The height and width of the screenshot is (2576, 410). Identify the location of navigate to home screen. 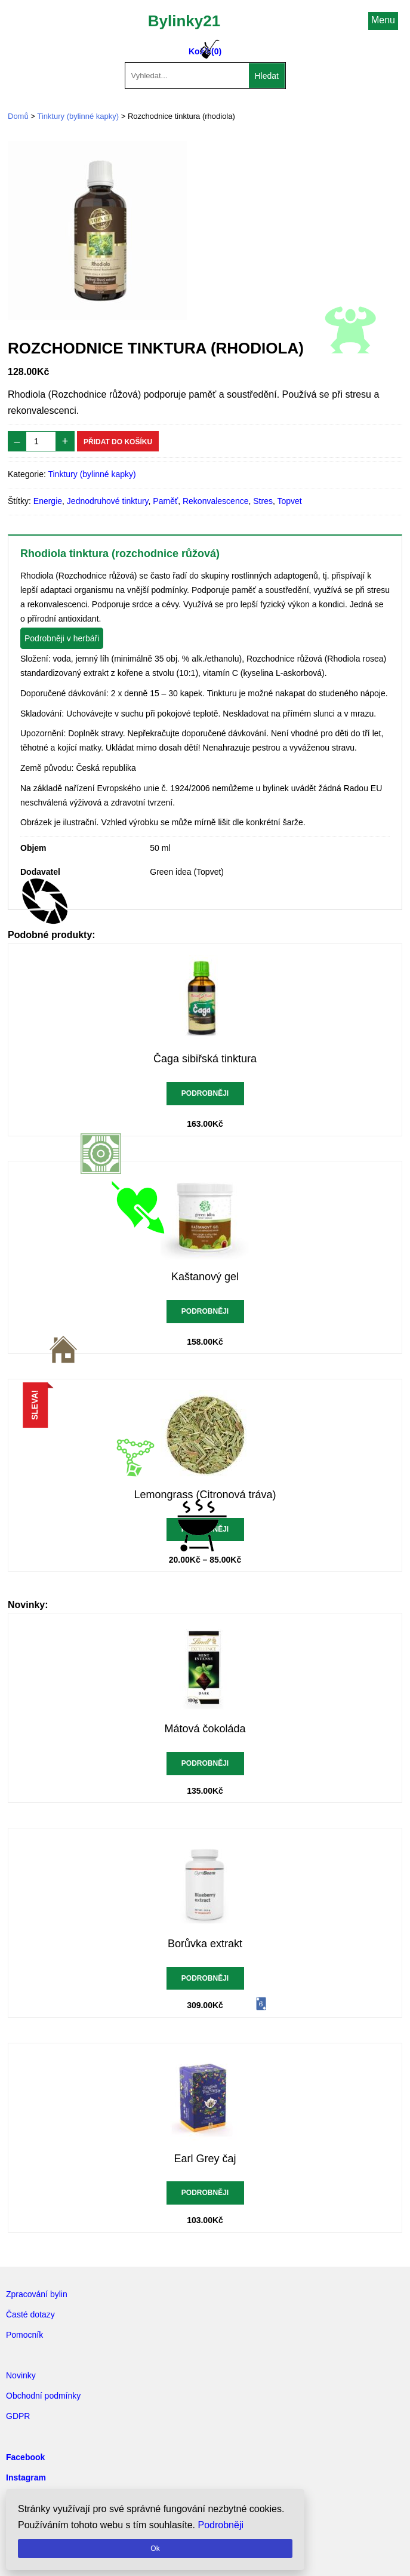
(63, 1350).